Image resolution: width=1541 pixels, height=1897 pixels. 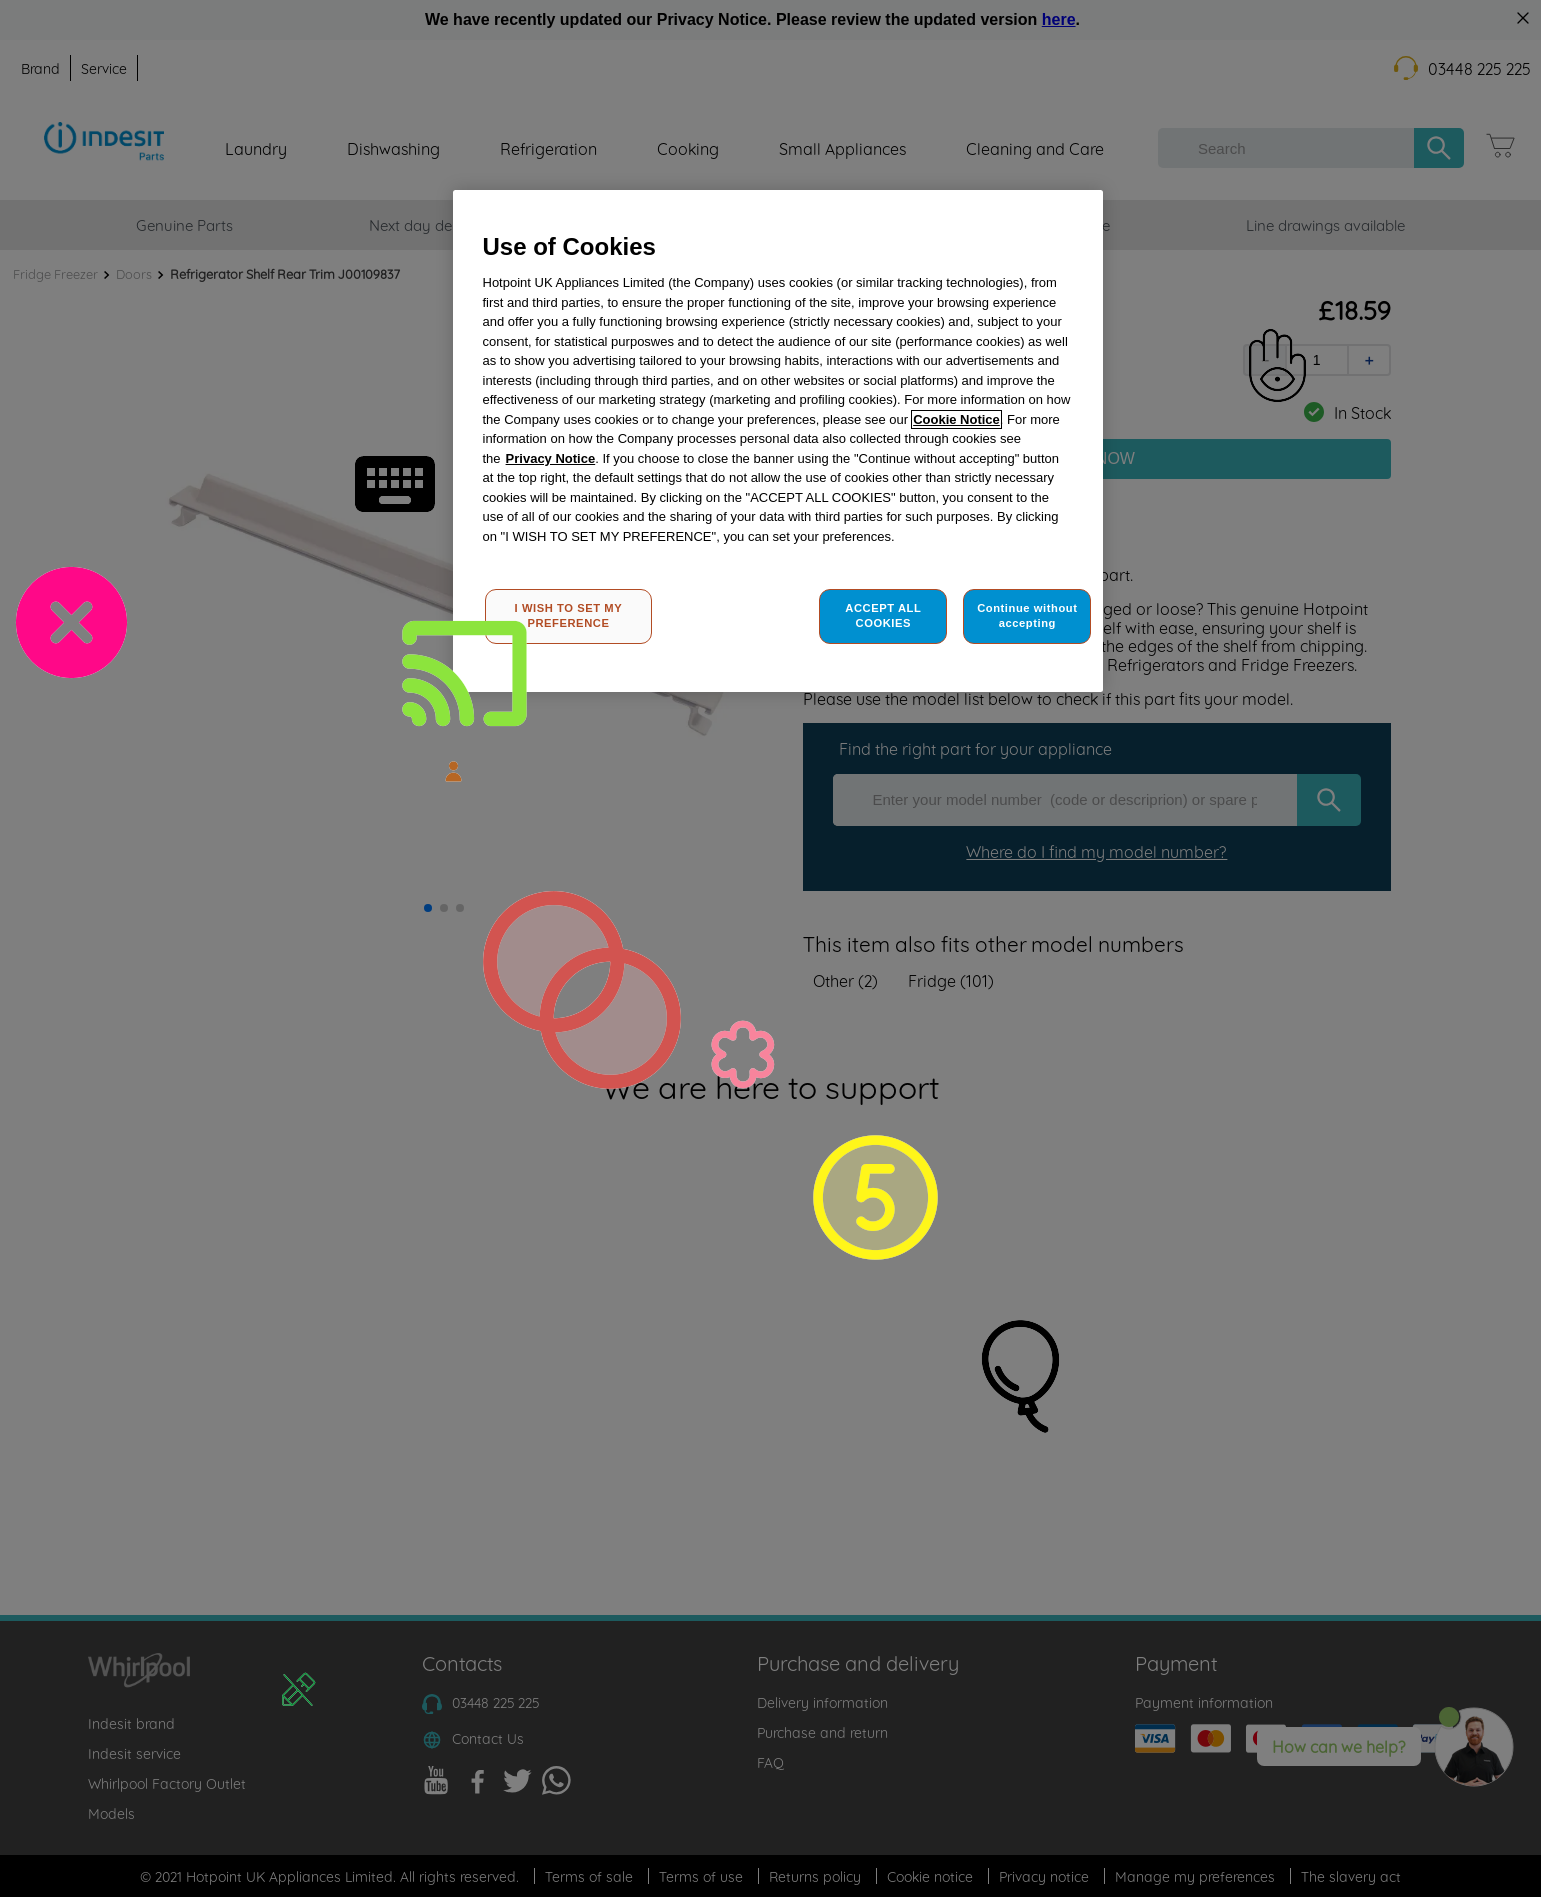 I want to click on access palm reading or hand analysis feature, so click(x=1277, y=365).